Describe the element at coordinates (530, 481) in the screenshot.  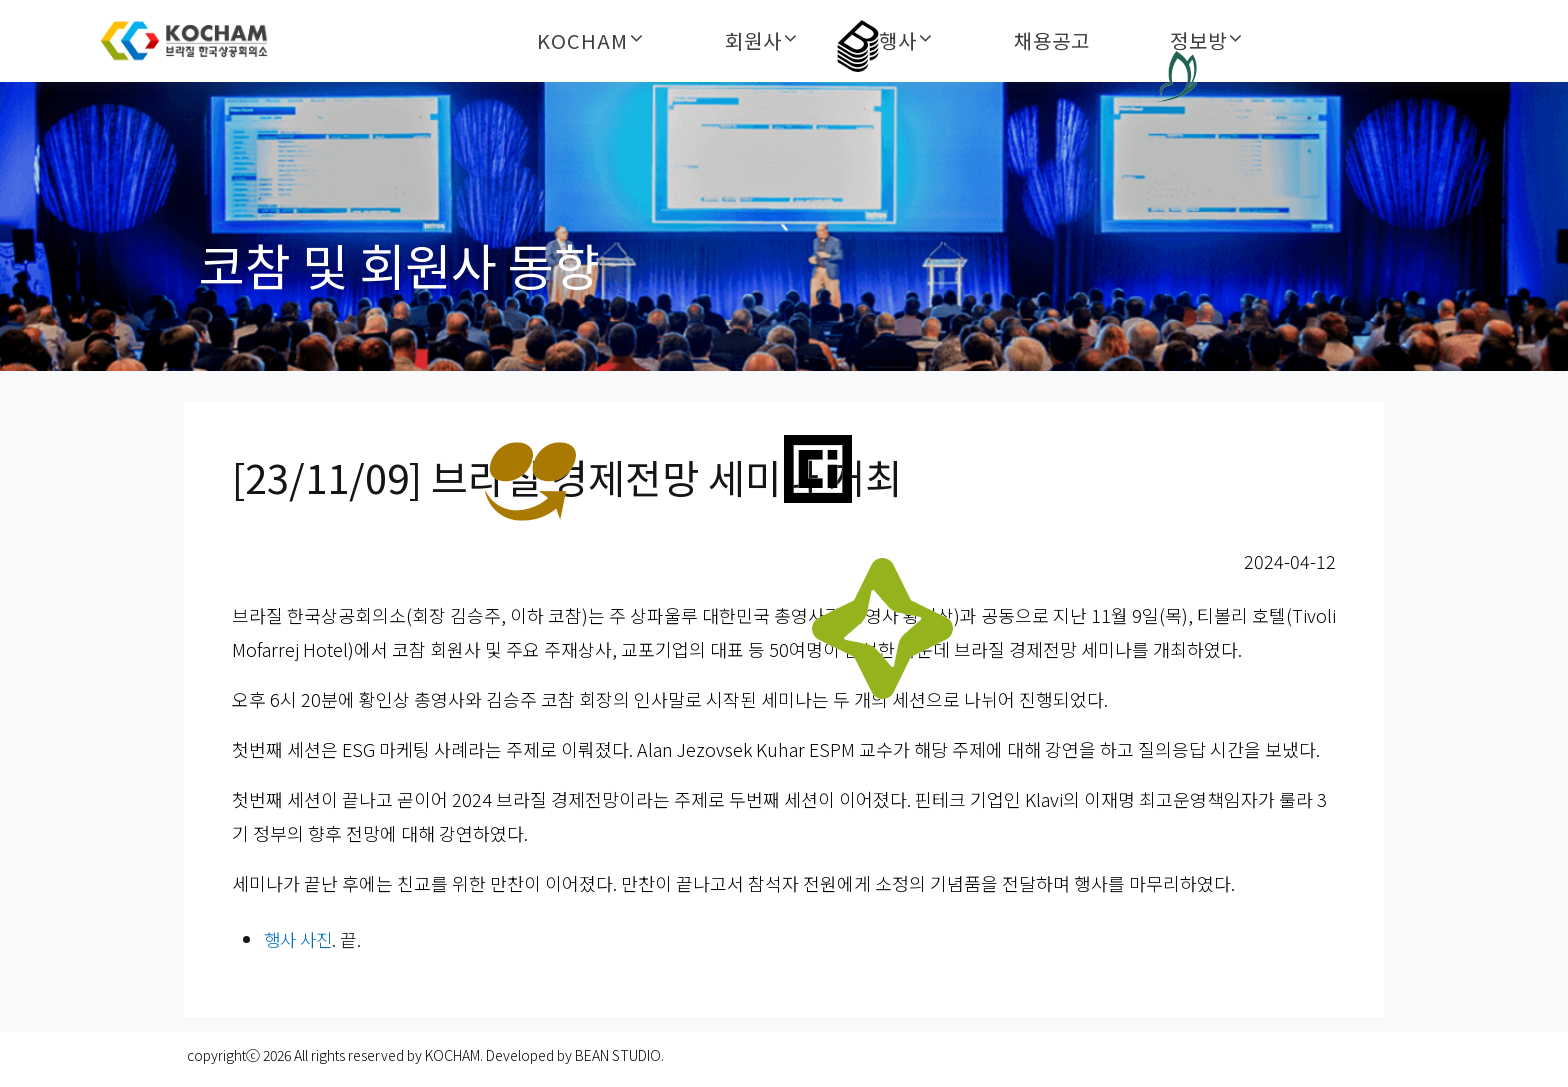
I see `open the iFood delivery app` at that location.